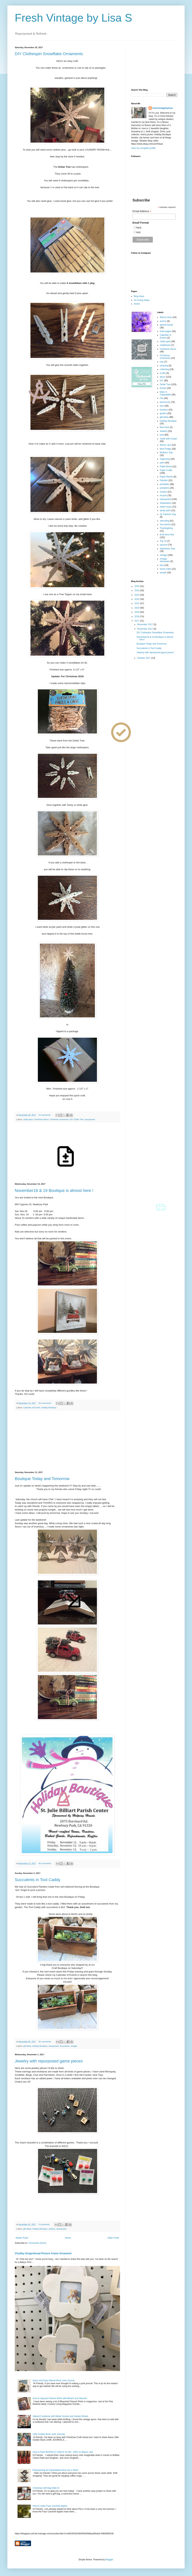  What do you see at coordinates (92, 1999) in the screenshot?
I see `adjust font or text size settings` at bounding box center [92, 1999].